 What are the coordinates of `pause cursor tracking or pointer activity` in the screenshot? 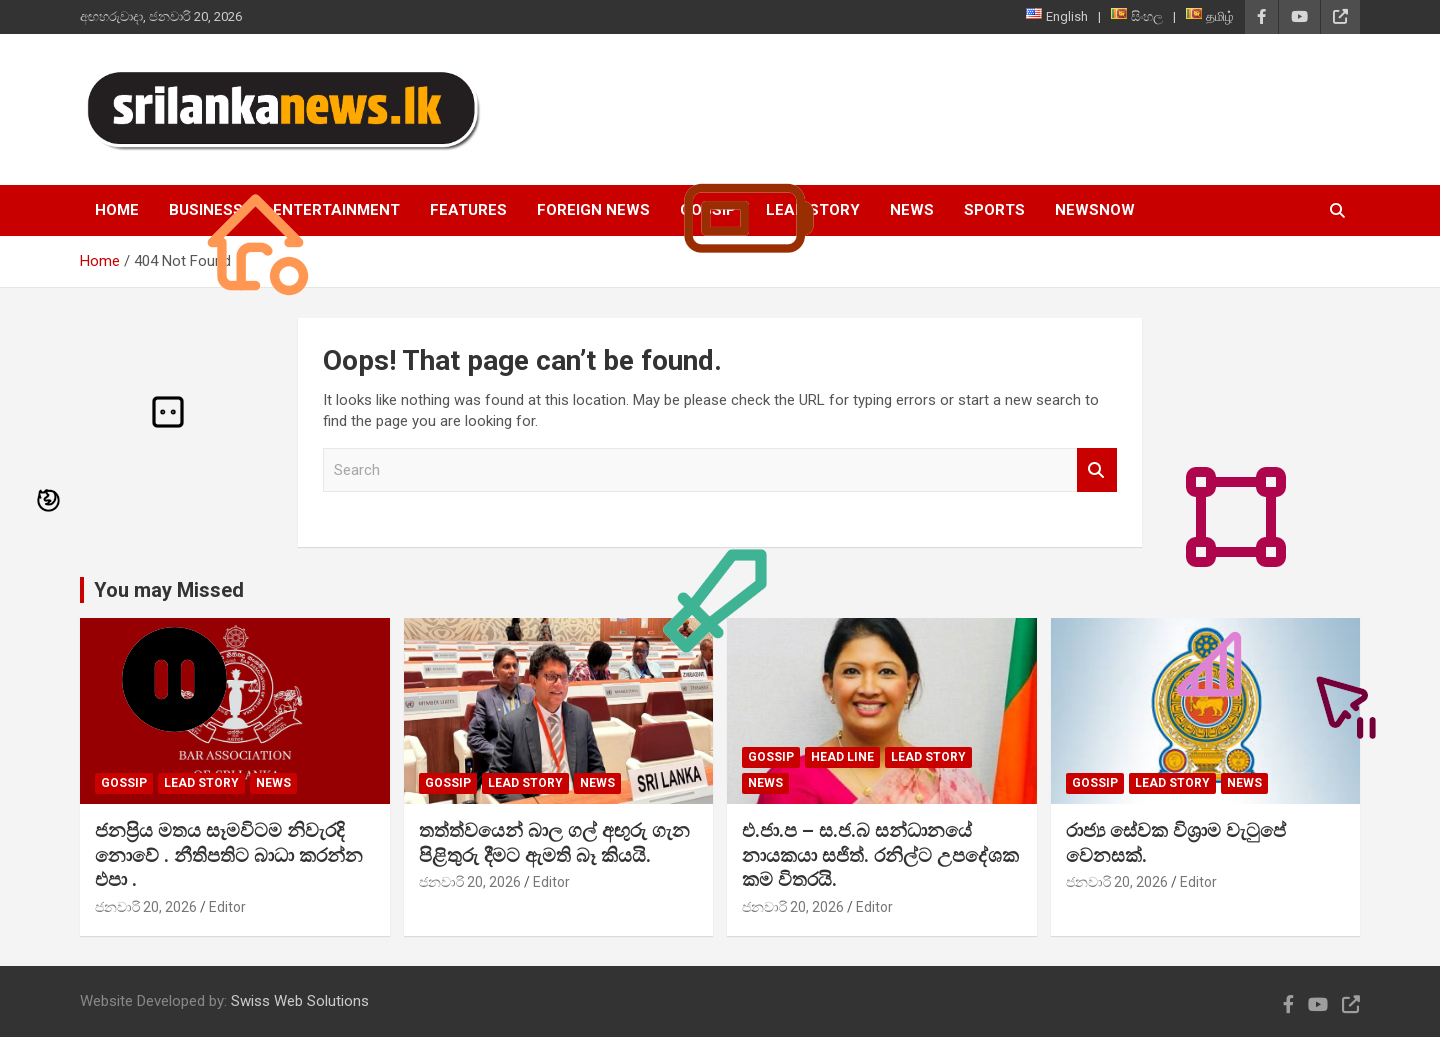 It's located at (1344, 704).